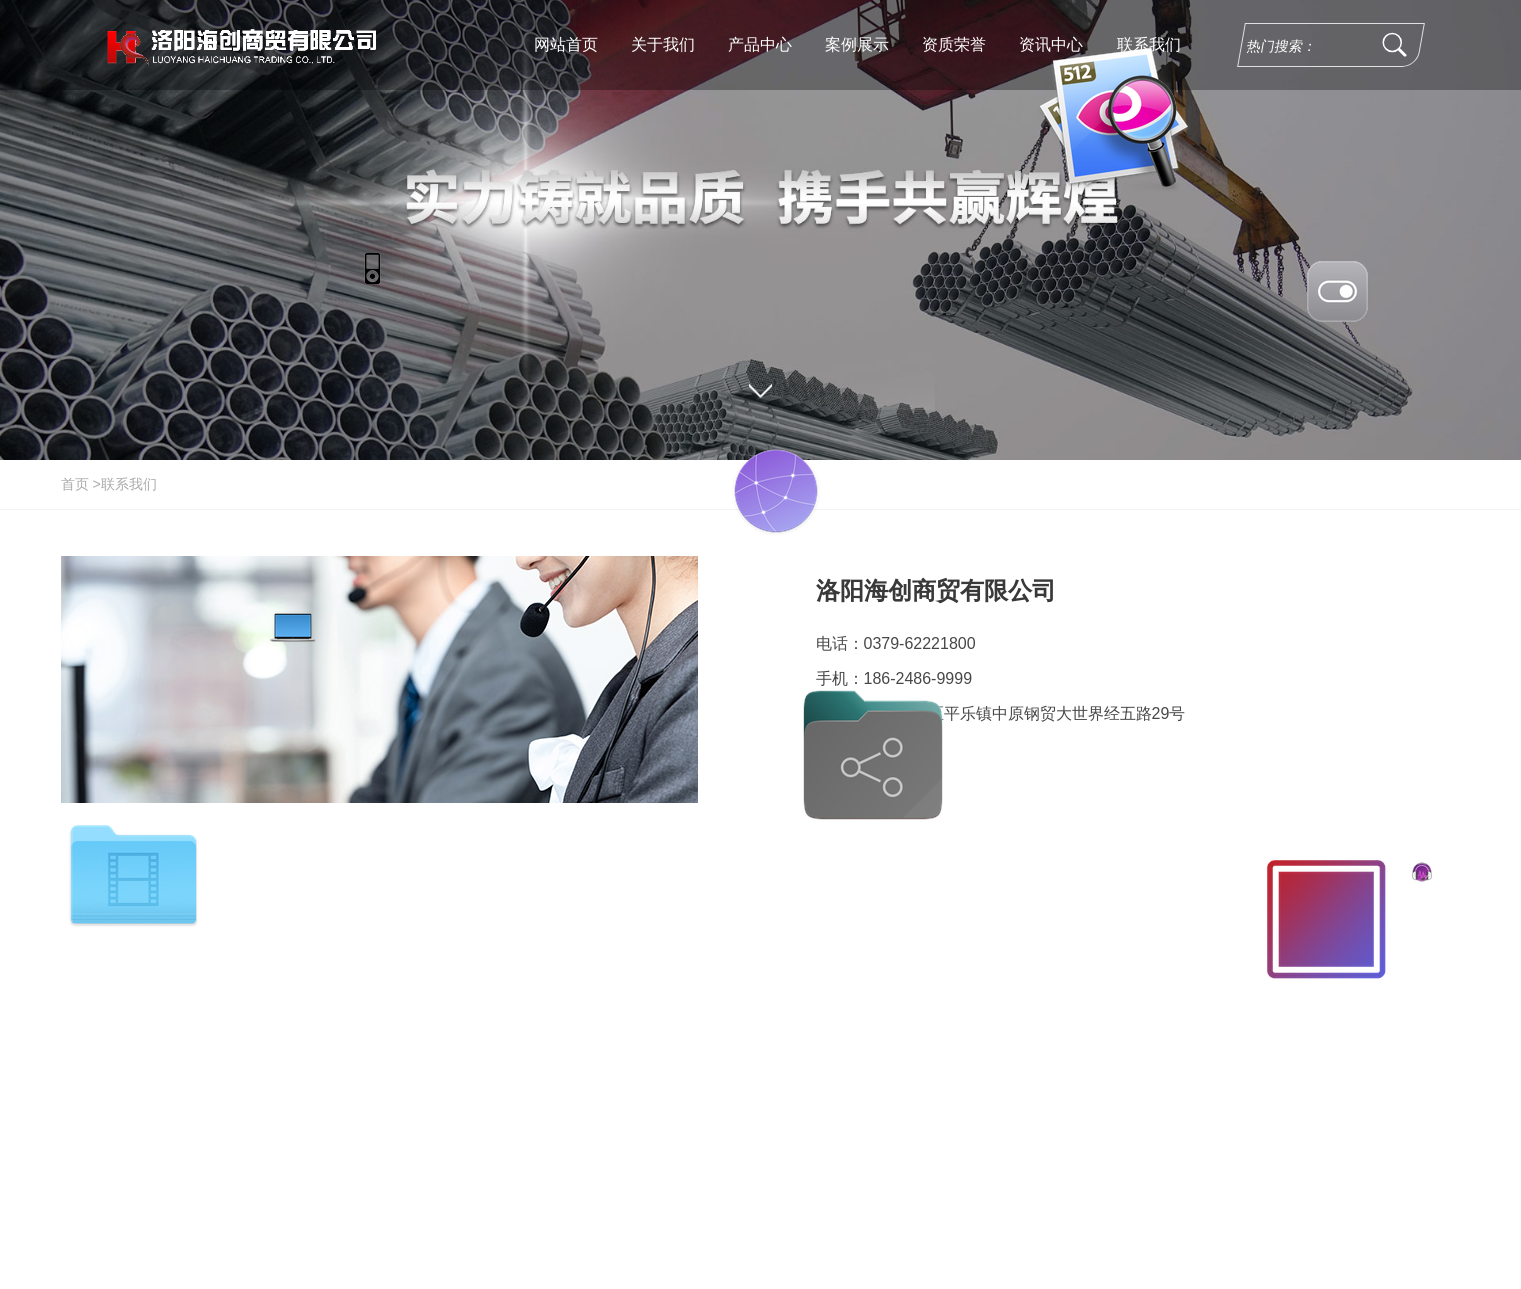  Describe the element at coordinates (873, 755) in the screenshot. I see `access your public shared folder` at that location.